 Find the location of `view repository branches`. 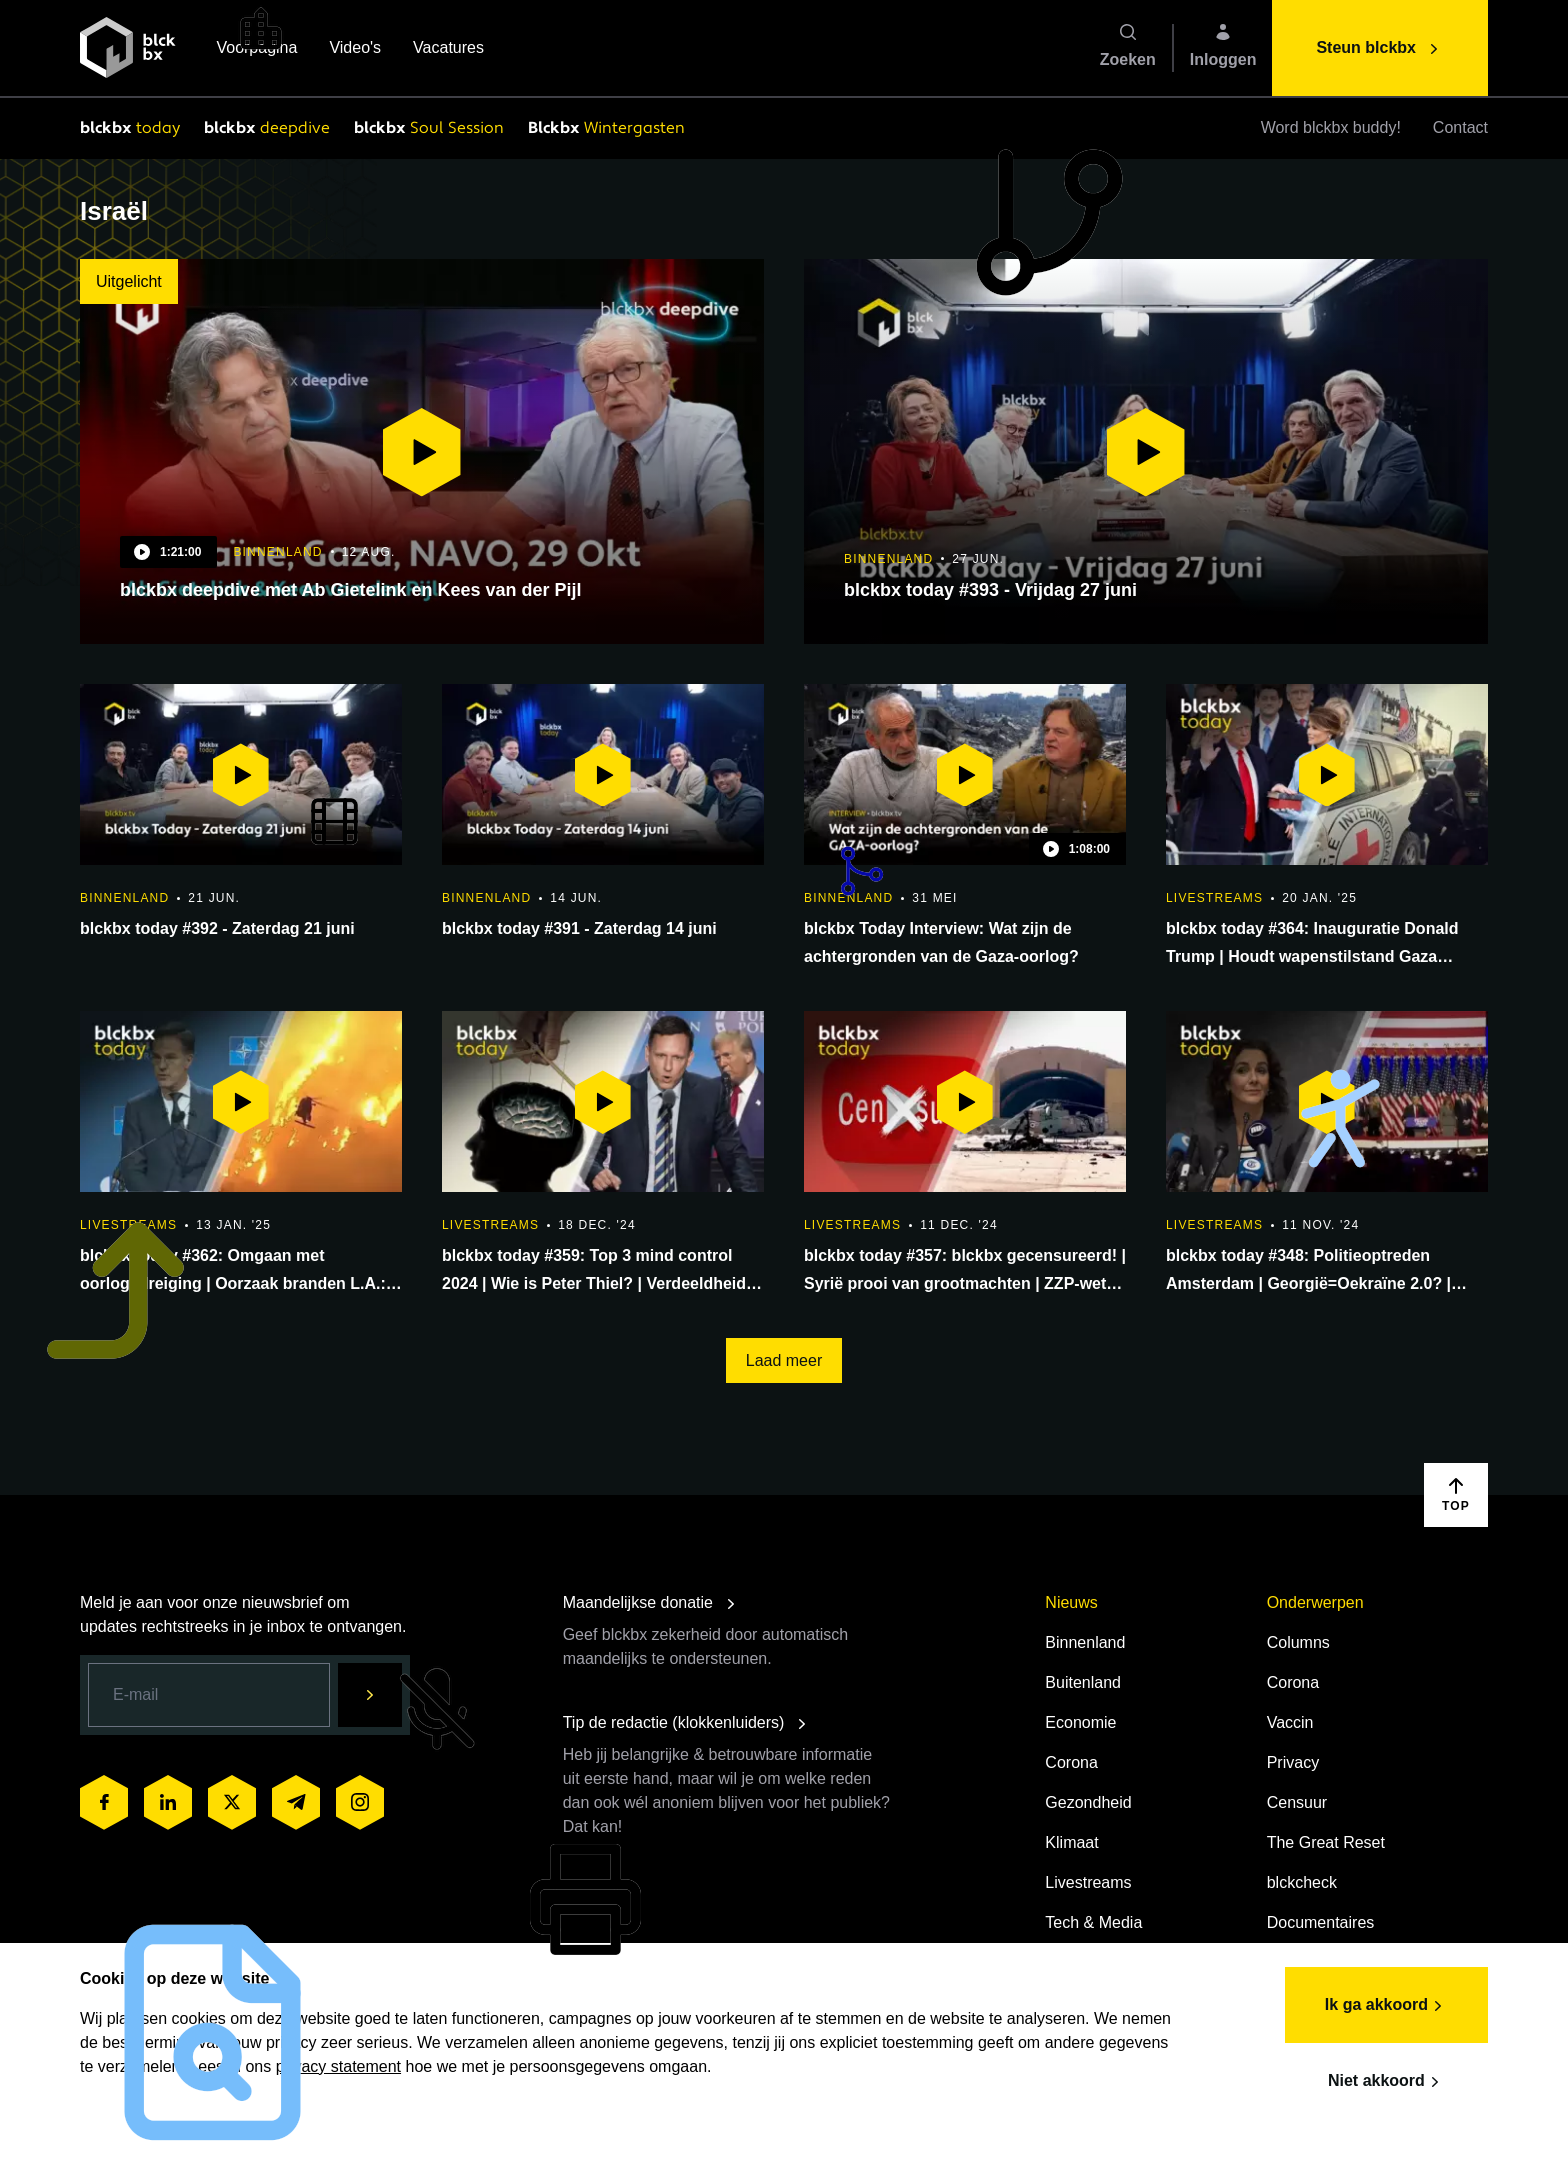

view repository branches is located at coordinates (1049, 222).